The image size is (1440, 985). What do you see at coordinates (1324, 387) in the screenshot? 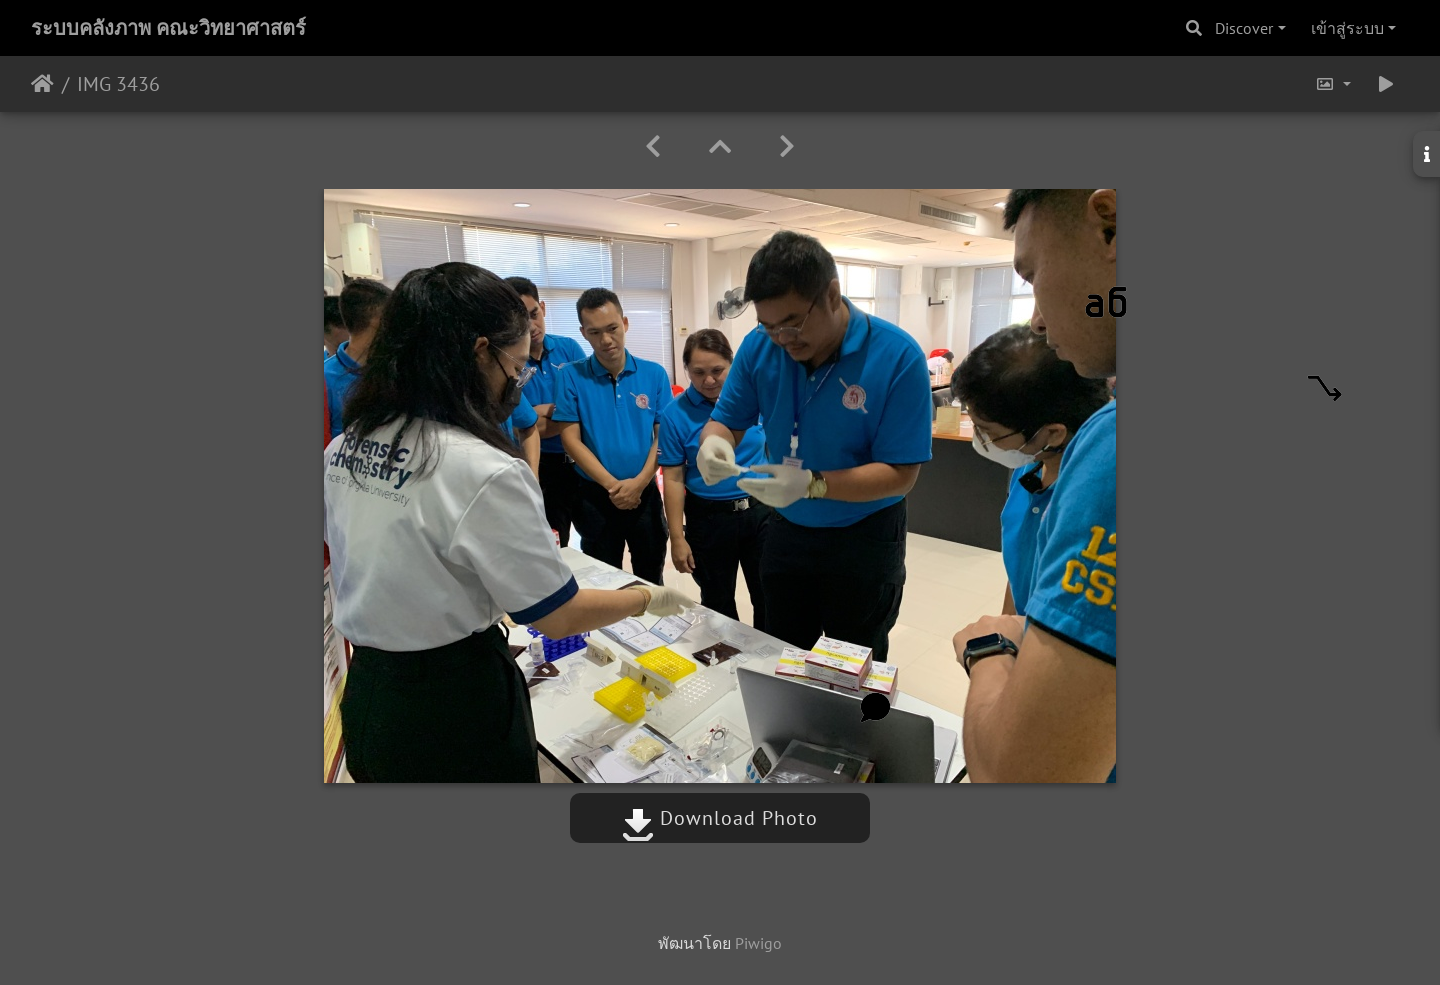
I see `indicates a declining trend or decrease in value` at bounding box center [1324, 387].